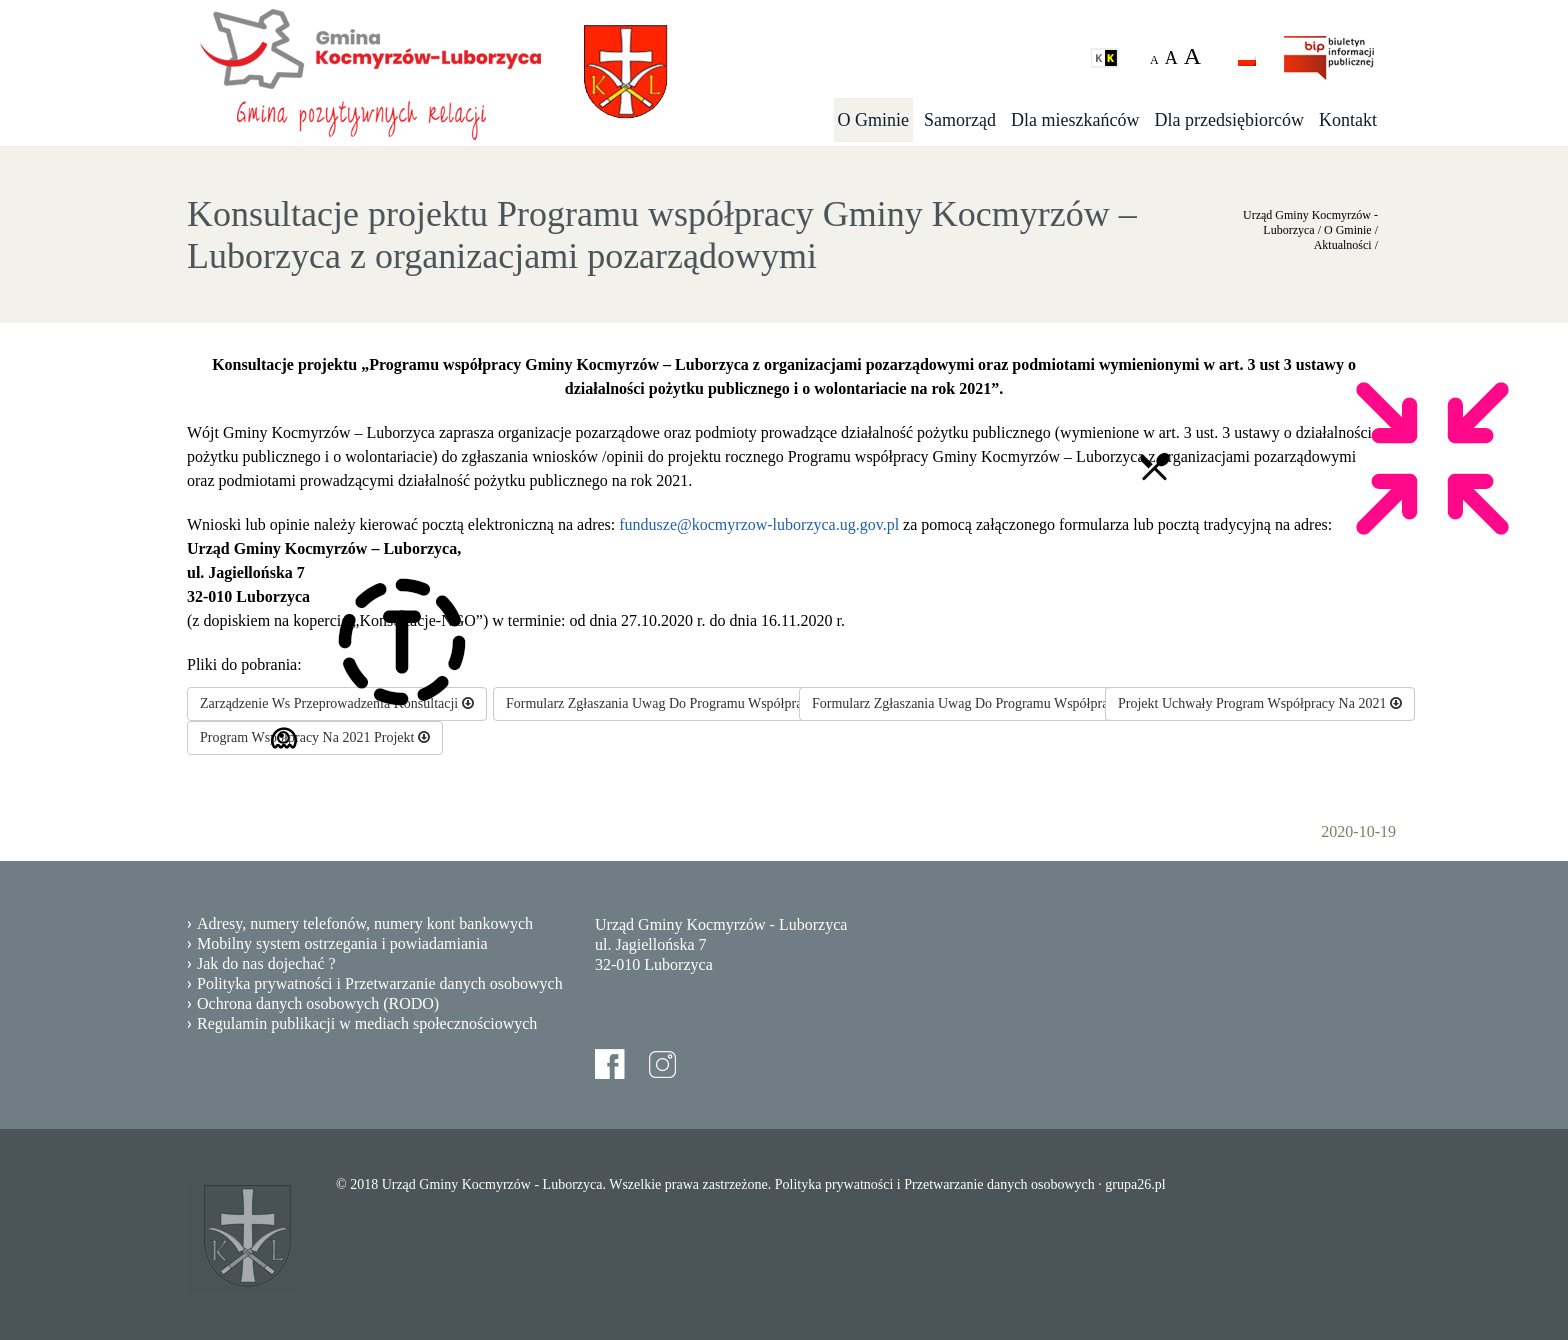 This screenshot has width=1568, height=1340. I want to click on livewire framework branding, so click(284, 738).